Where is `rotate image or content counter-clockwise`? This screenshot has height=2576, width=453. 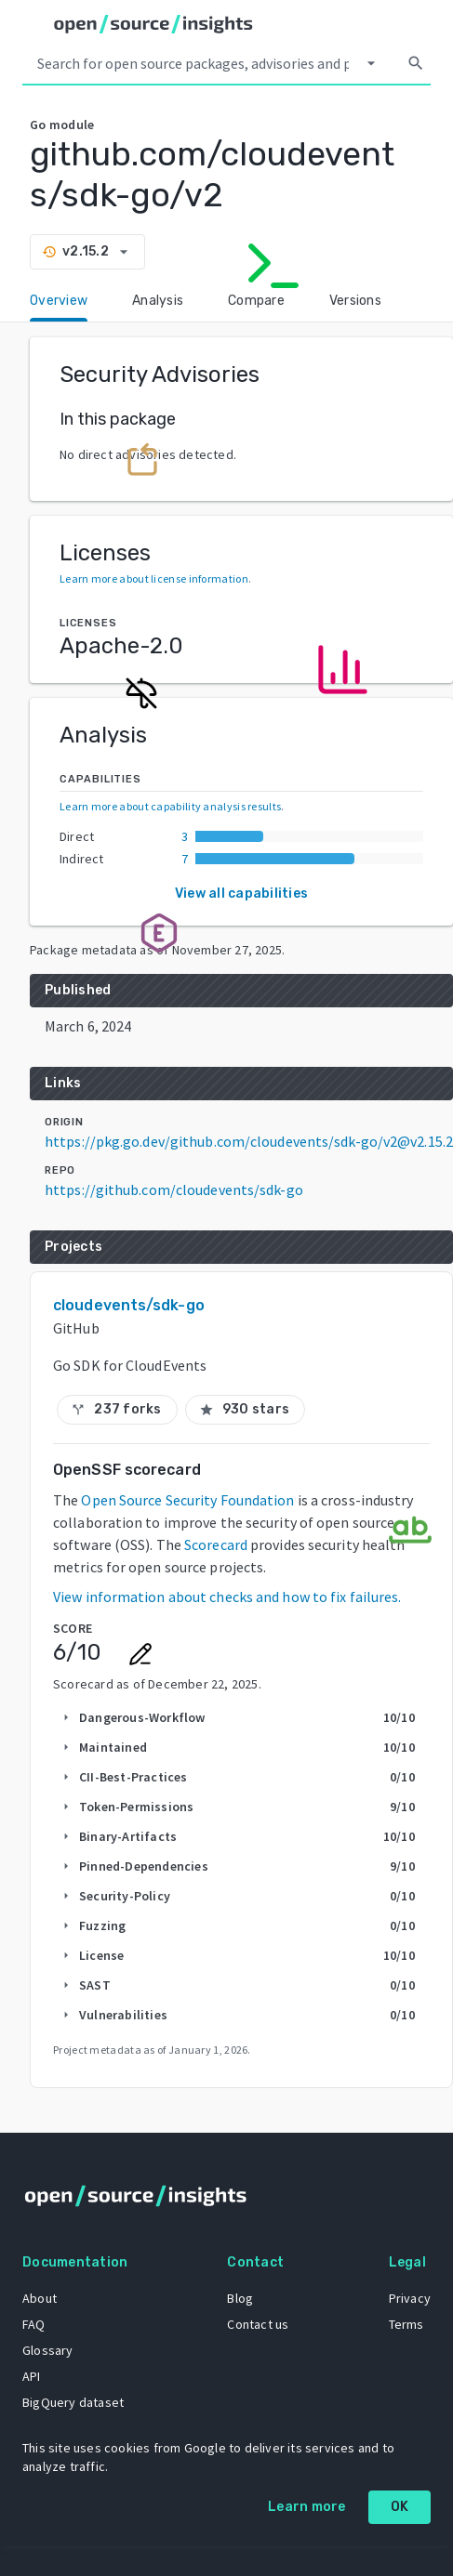
rotate image or content counter-clockwise is located at coordinates (142, 461).